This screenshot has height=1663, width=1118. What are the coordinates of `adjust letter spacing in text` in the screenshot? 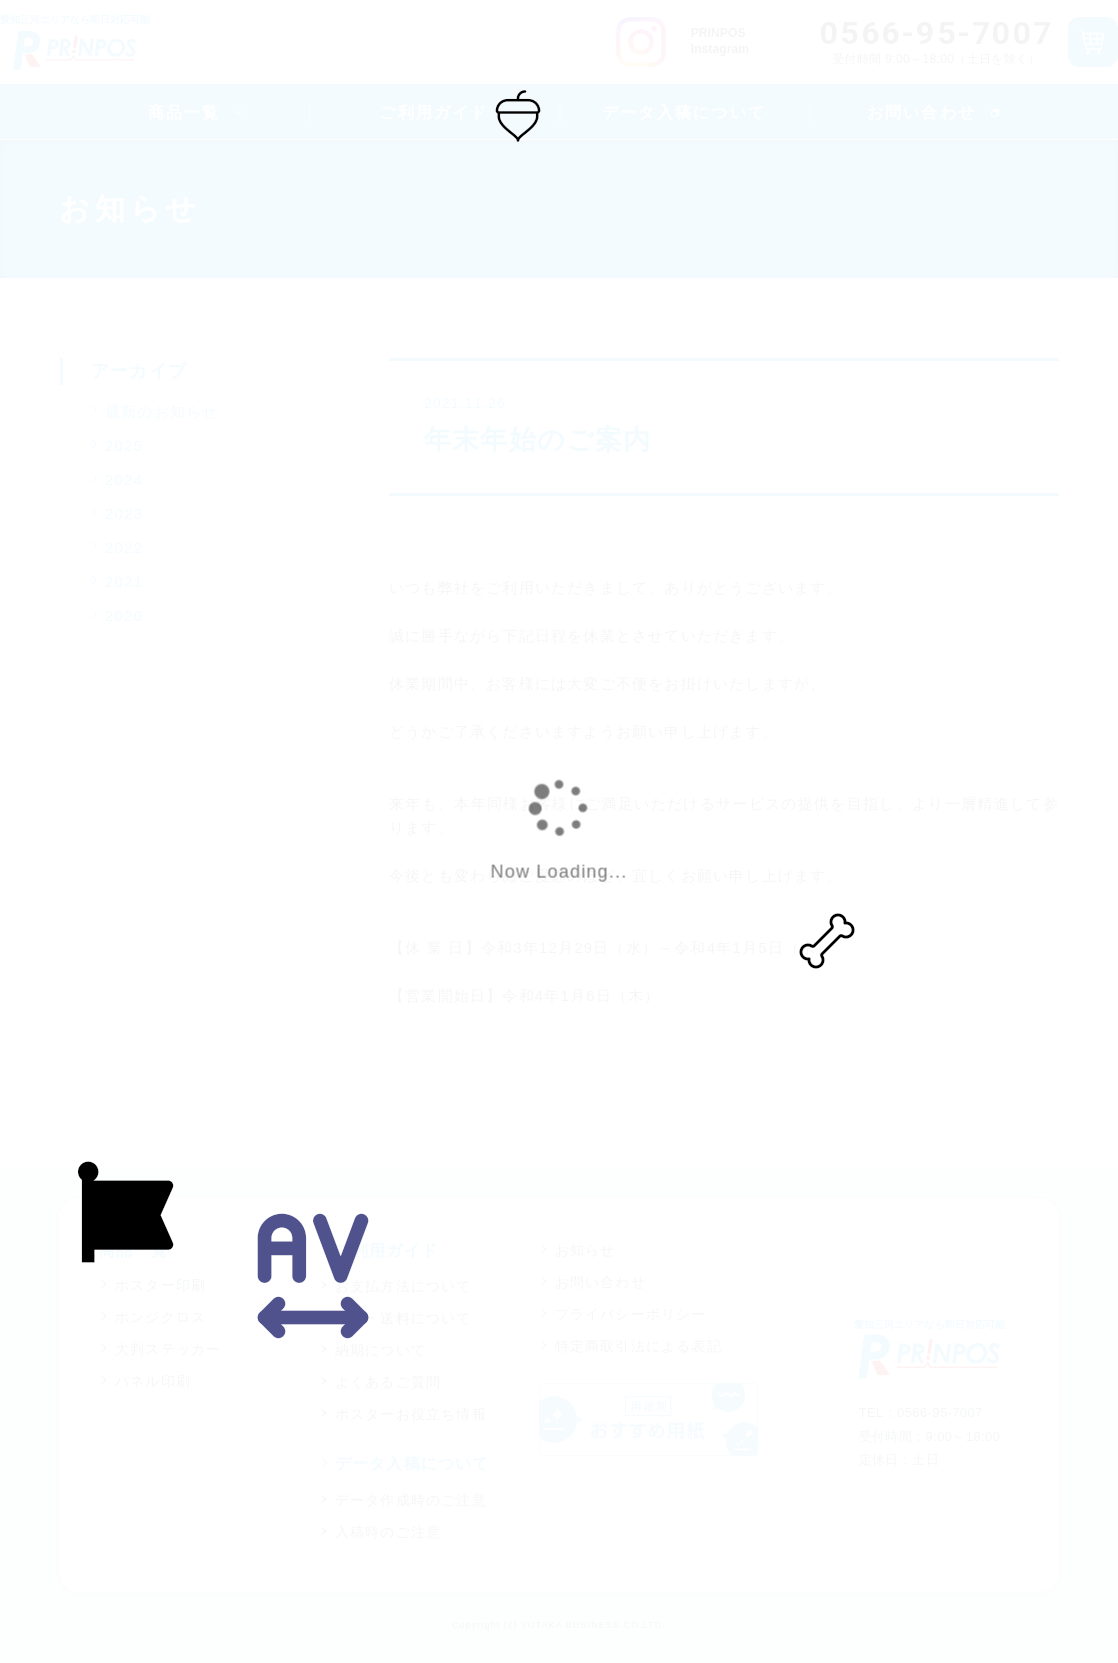 It's located at (313, 1276).